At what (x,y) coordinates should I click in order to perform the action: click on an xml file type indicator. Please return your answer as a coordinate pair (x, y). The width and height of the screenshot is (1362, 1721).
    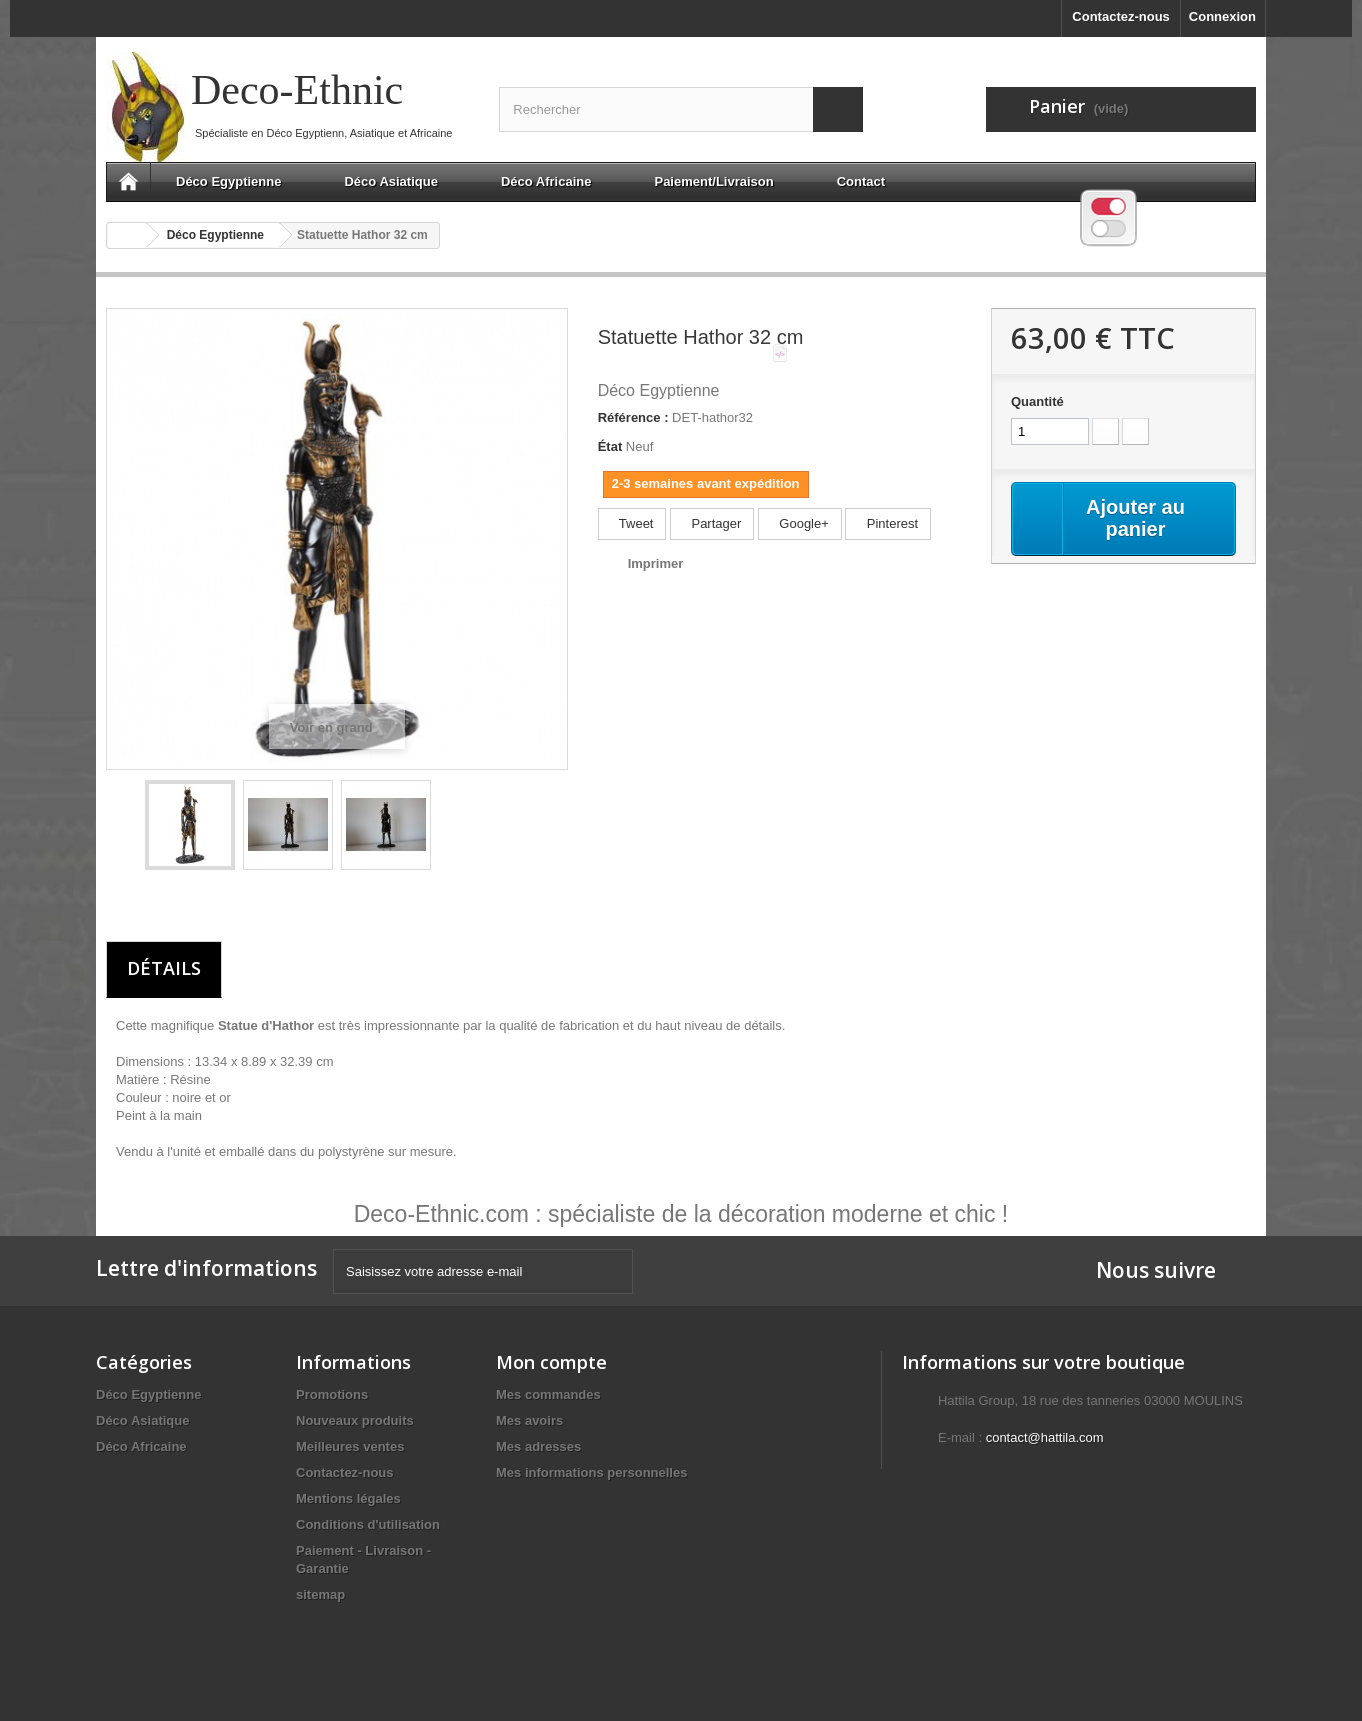
    Looking at the image, I should click on (780, 353).